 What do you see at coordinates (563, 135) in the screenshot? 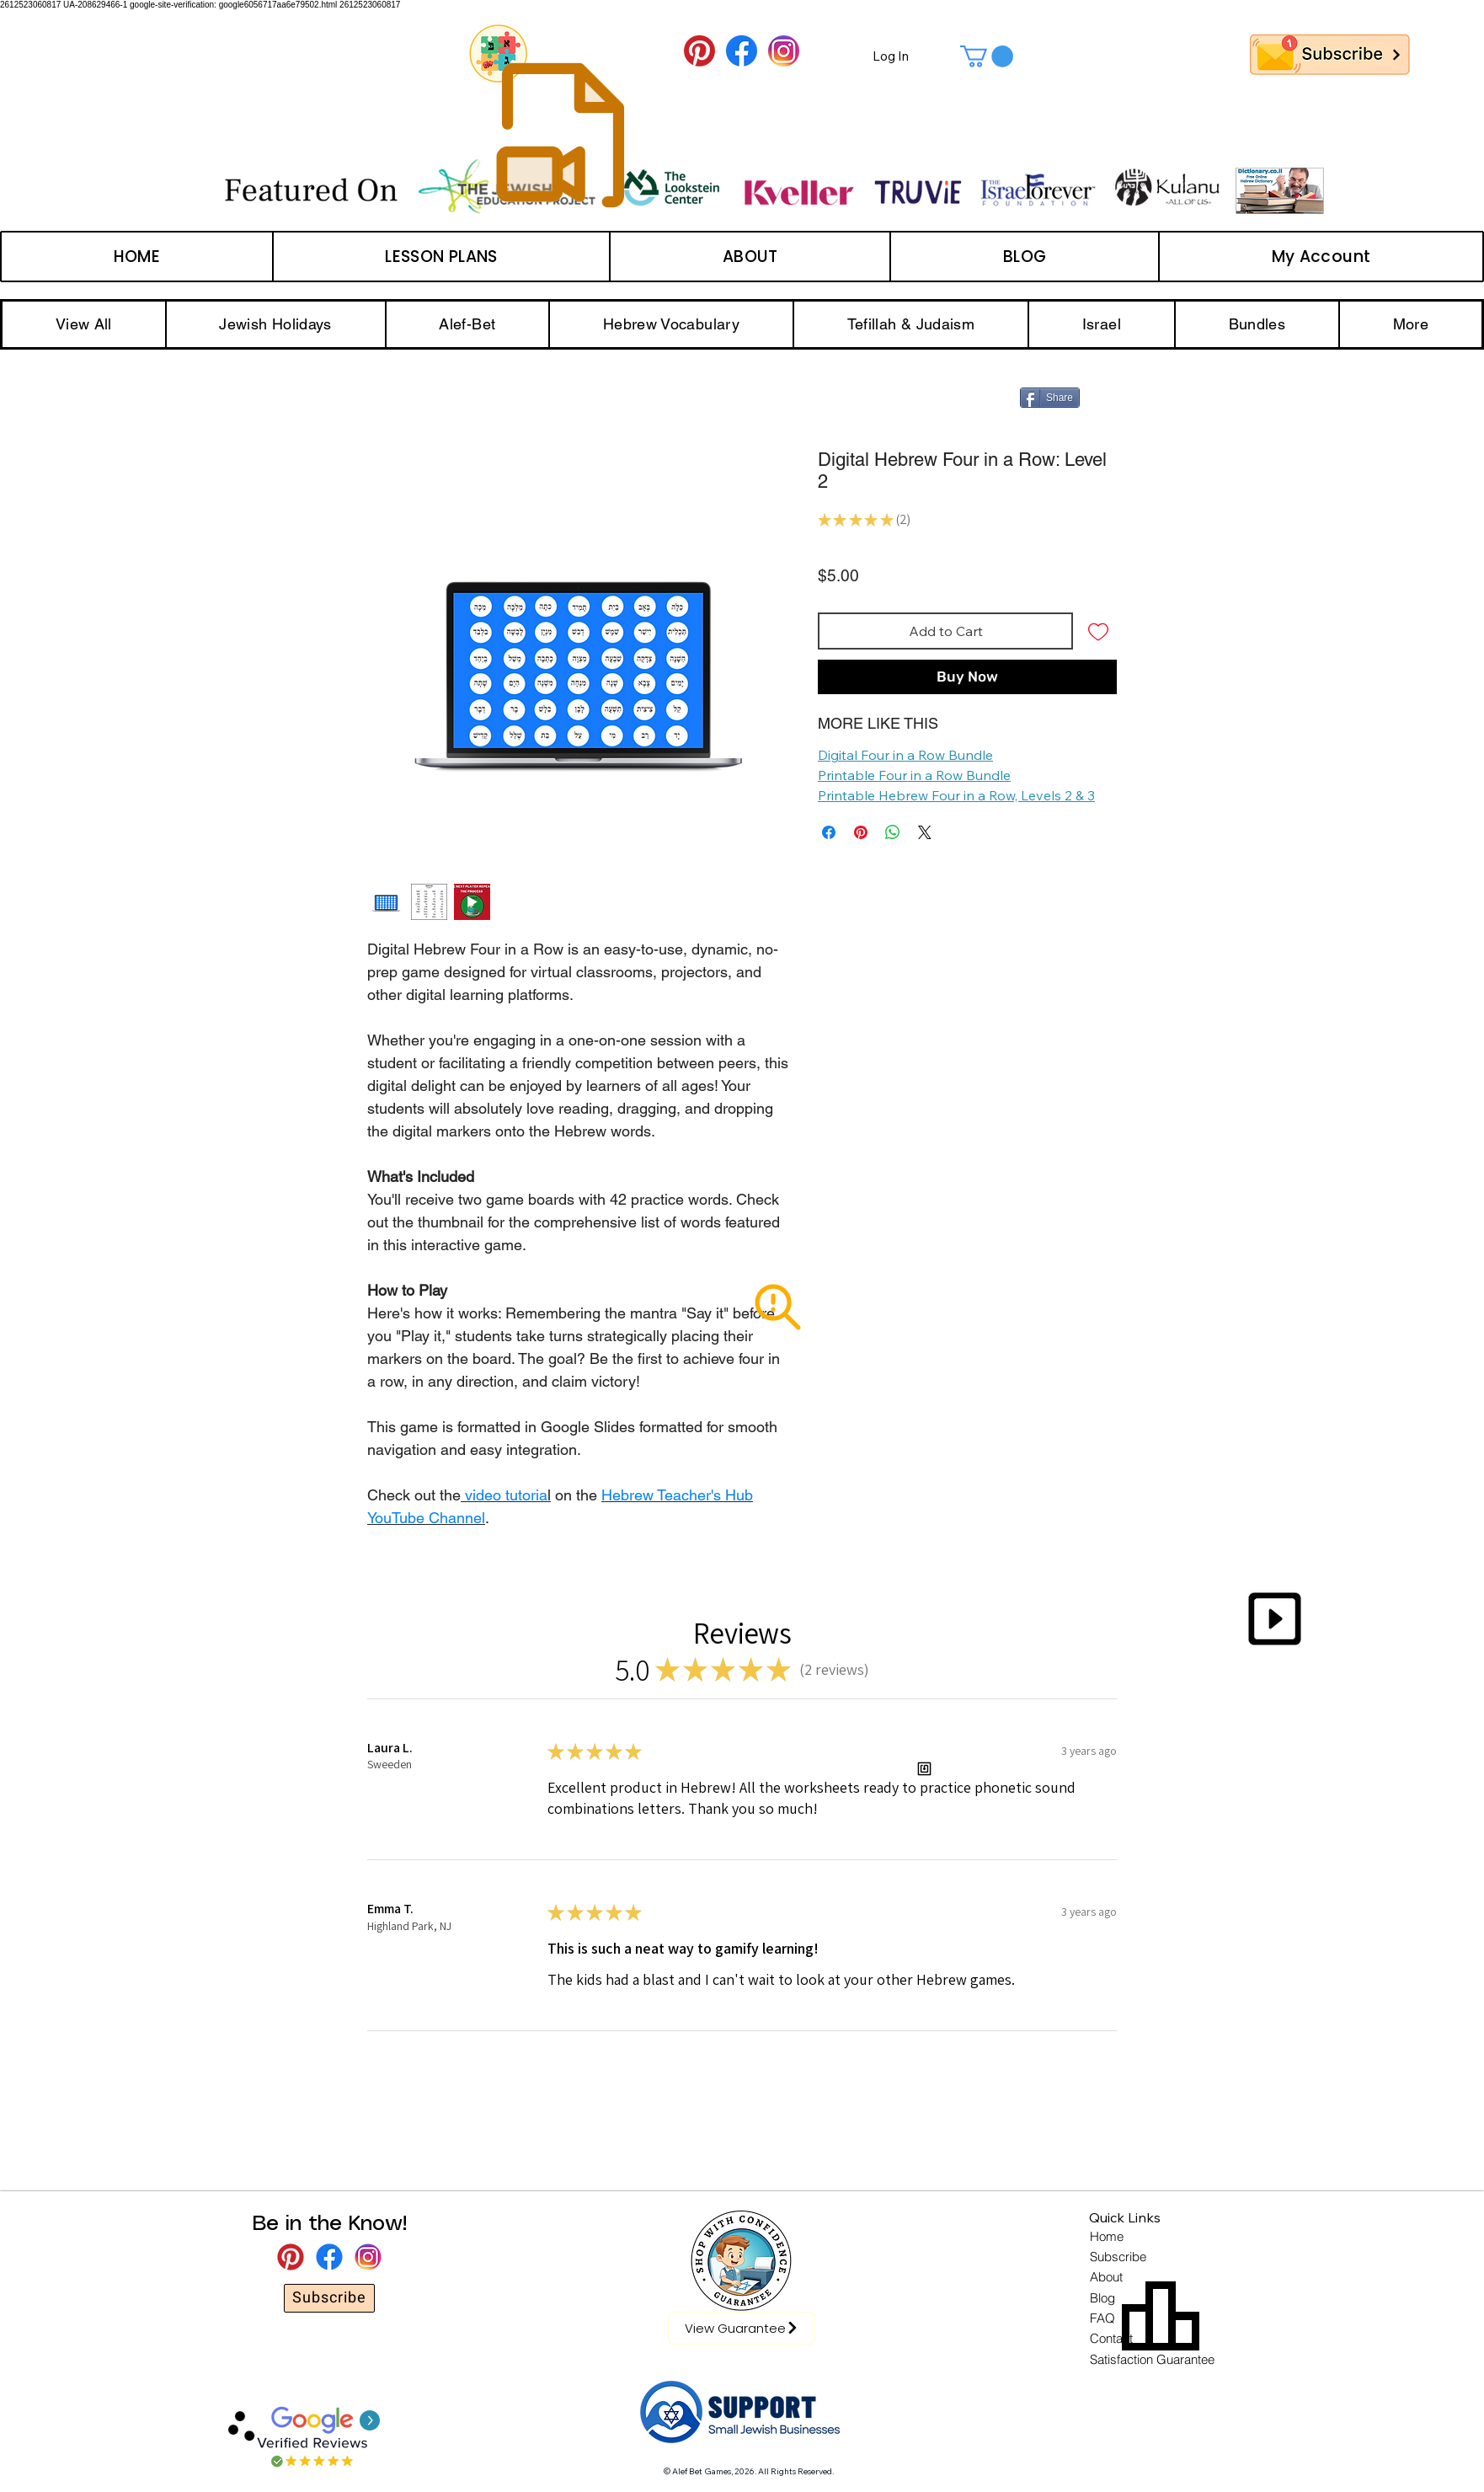
I see `video file attachment` at bounding box center [563, 135].